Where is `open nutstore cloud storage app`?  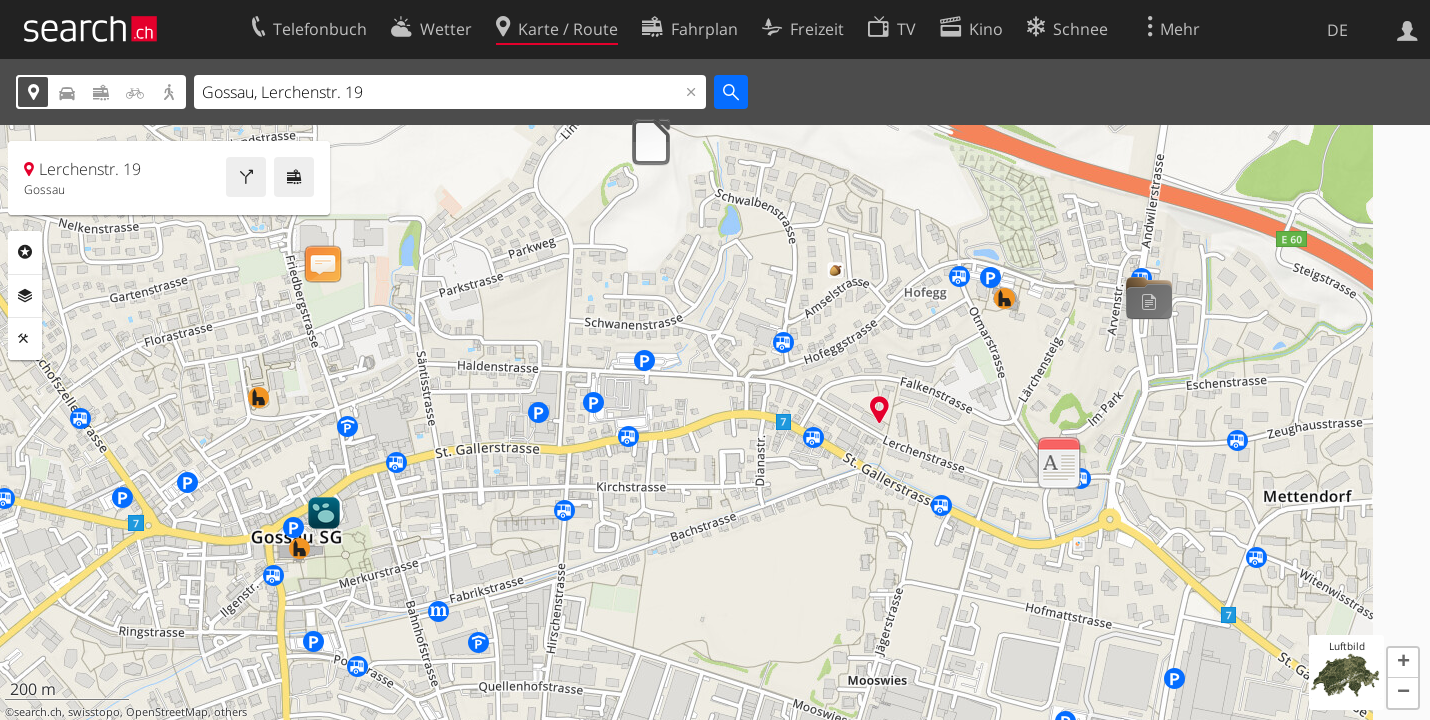
open nutstore cloud storage app is located at coordinates (835, 270).